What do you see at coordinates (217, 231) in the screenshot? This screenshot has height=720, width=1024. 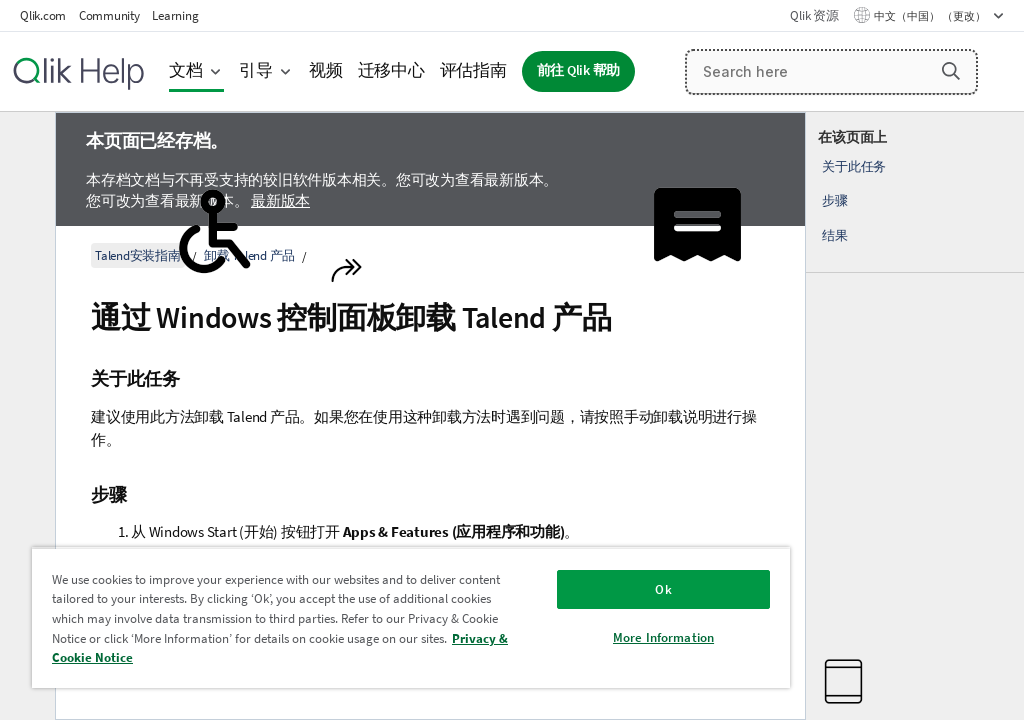 I see `accessibility options or settings` at bounding box center [217, 231].